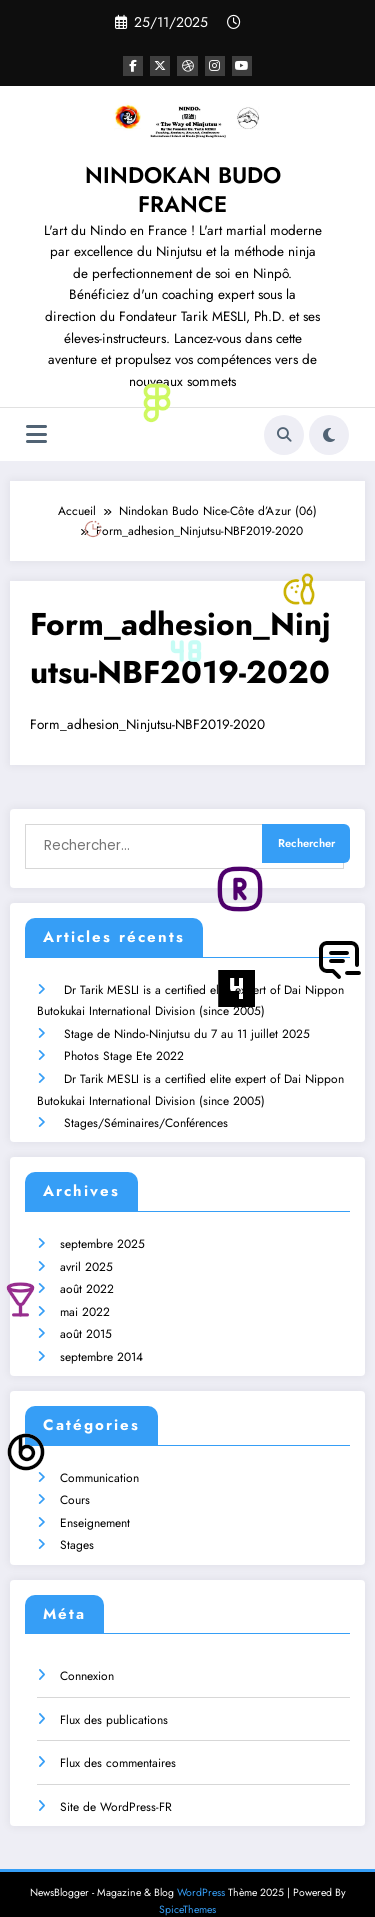 This screenshot has width=375, height=1917. What do you see at coordinates (240, 889) in the screenshot?
I see `indicates registered trademark or rights reserved` at bounding box center [240, 889].